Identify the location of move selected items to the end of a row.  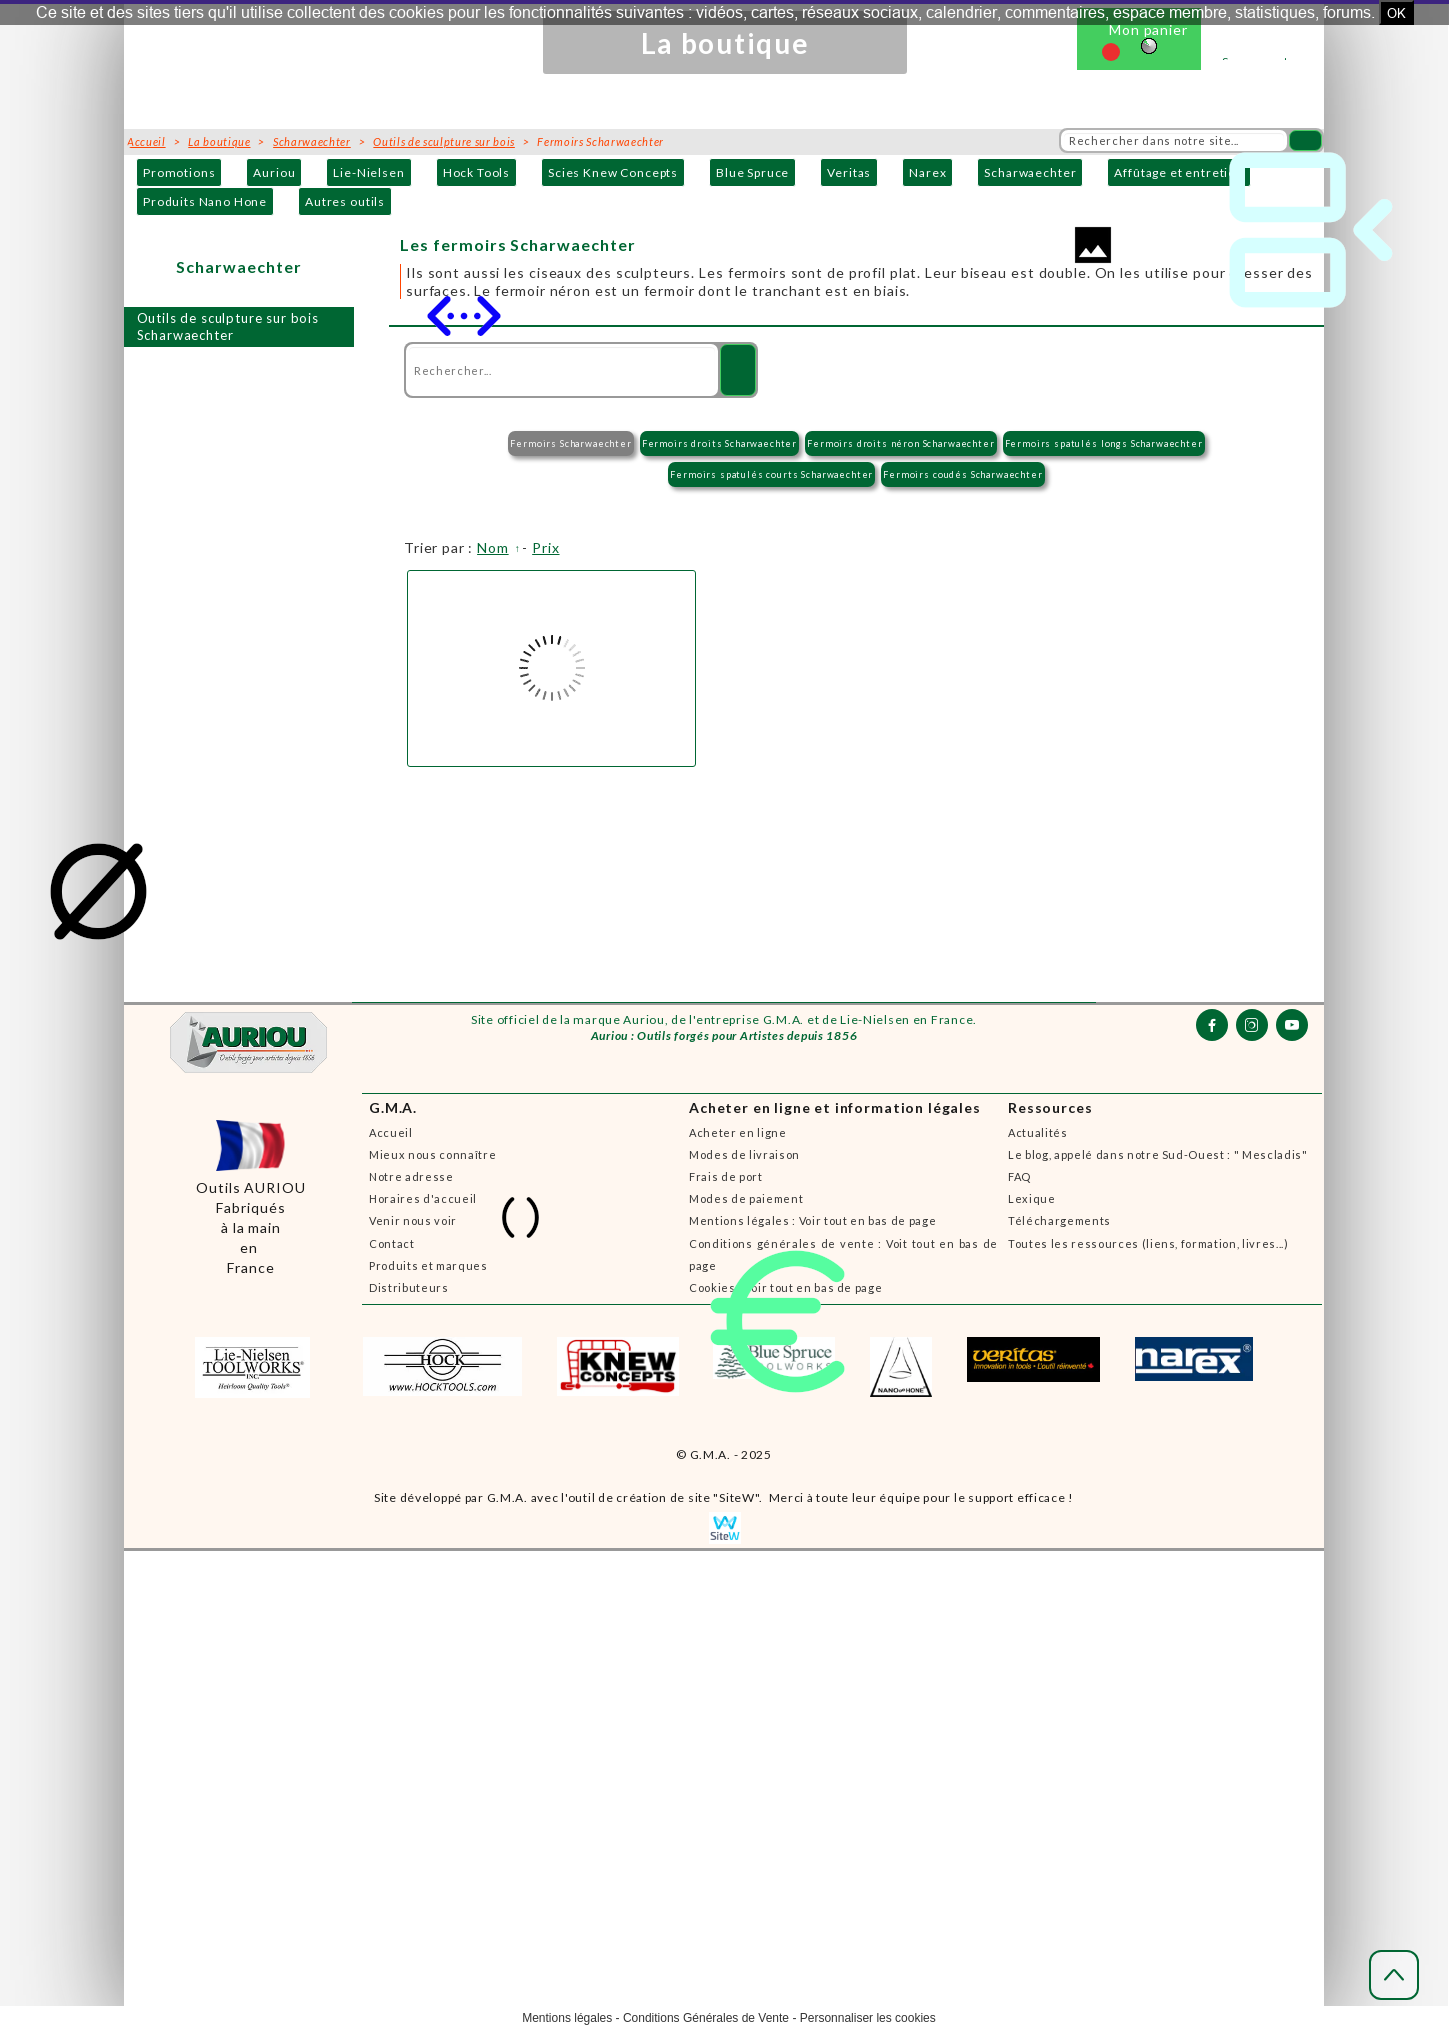
(1307, 230).